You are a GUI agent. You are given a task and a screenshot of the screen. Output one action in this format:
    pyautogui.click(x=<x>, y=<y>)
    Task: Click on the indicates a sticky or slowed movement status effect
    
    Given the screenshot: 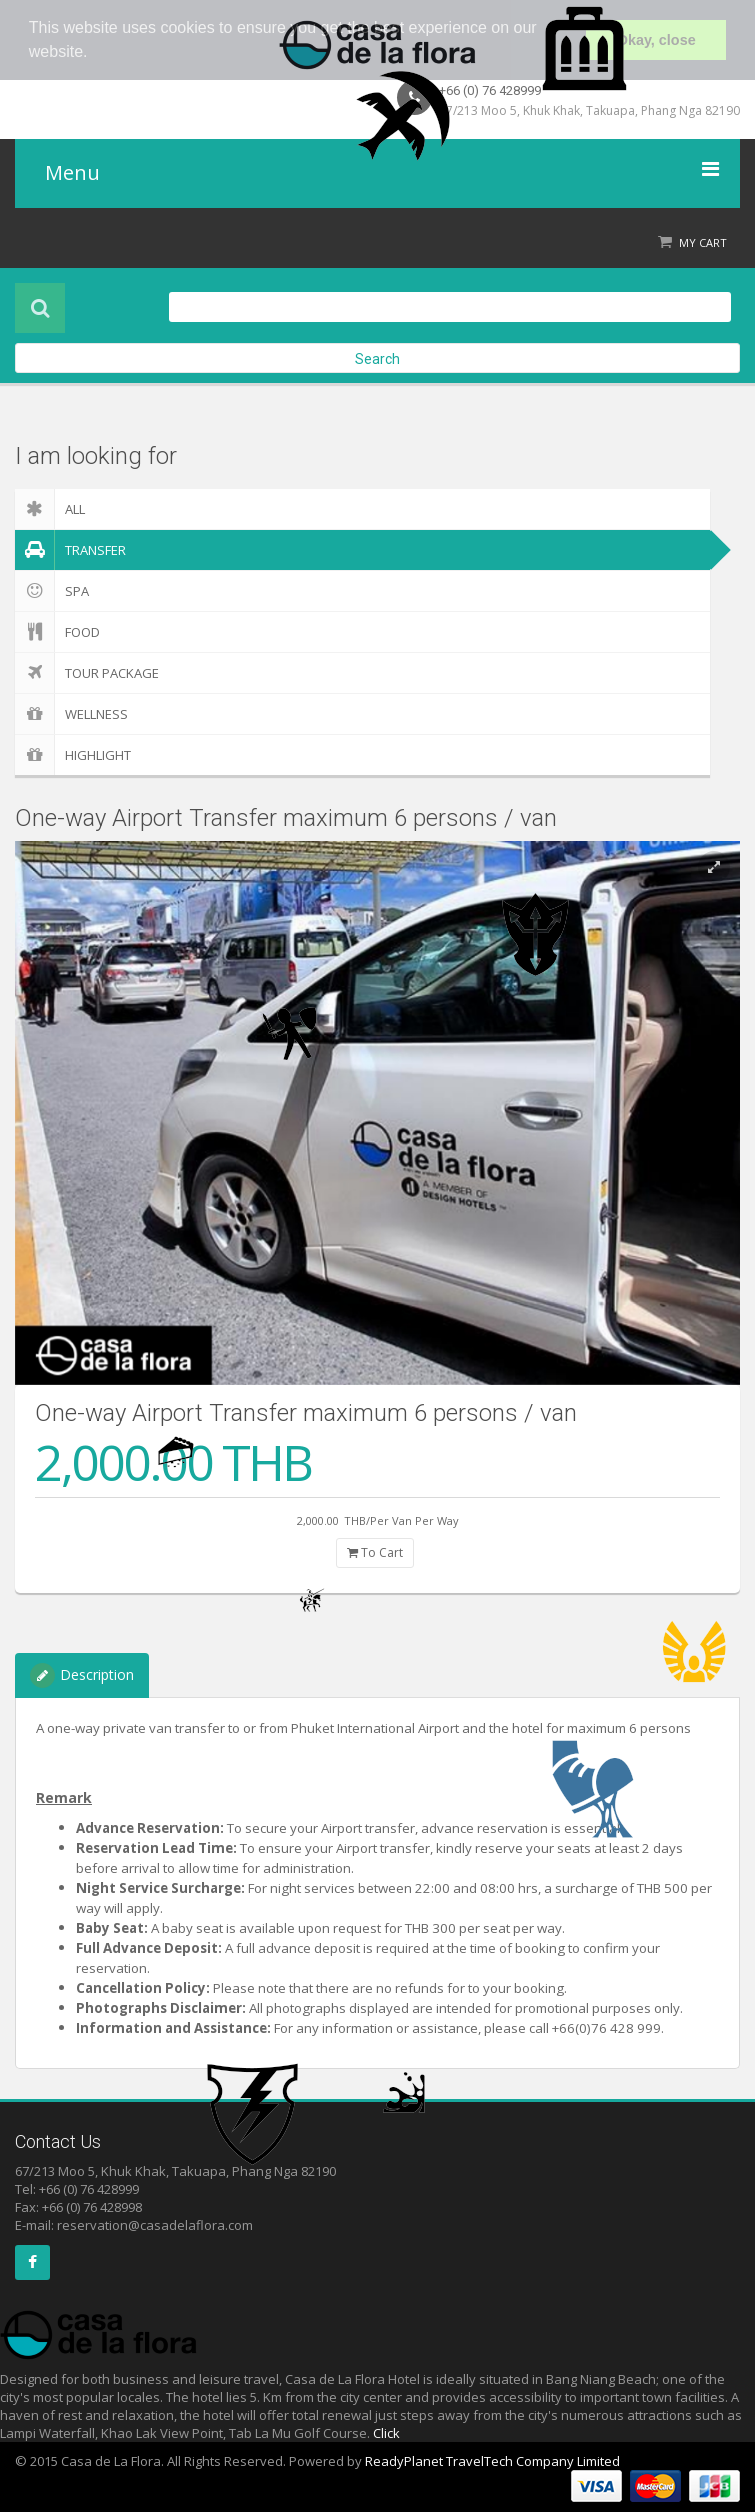 What is the action you would take?
    pyautogui.click(x=601, y=1789)
    